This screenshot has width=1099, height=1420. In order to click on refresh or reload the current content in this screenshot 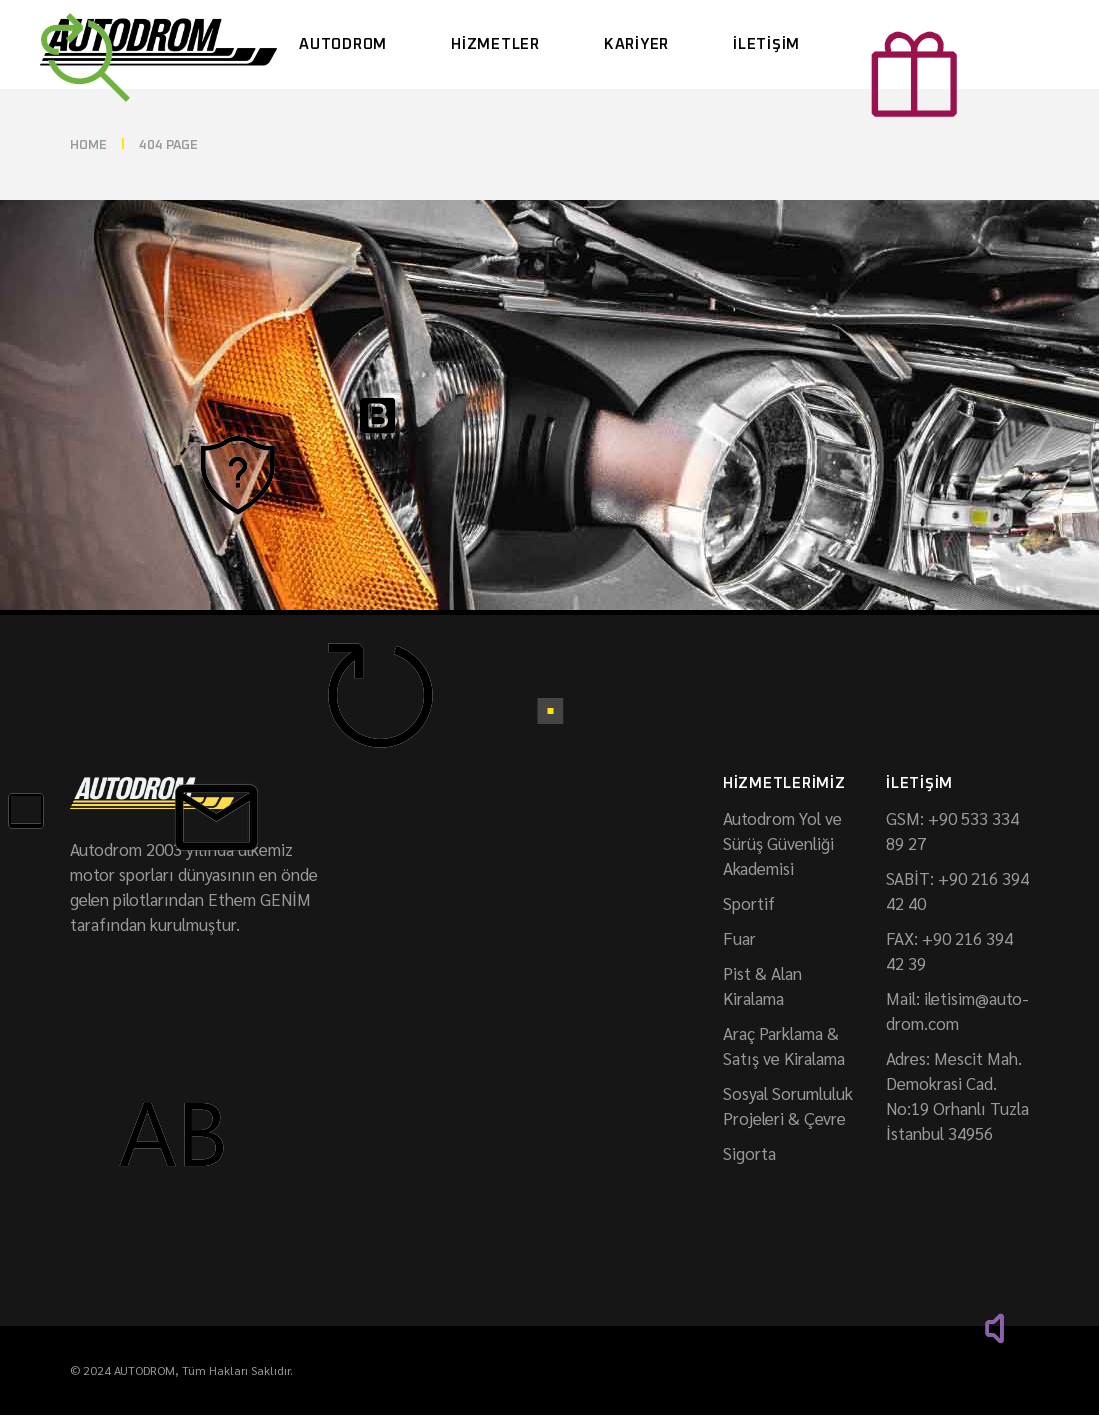, I will do `click(380, 695)`.